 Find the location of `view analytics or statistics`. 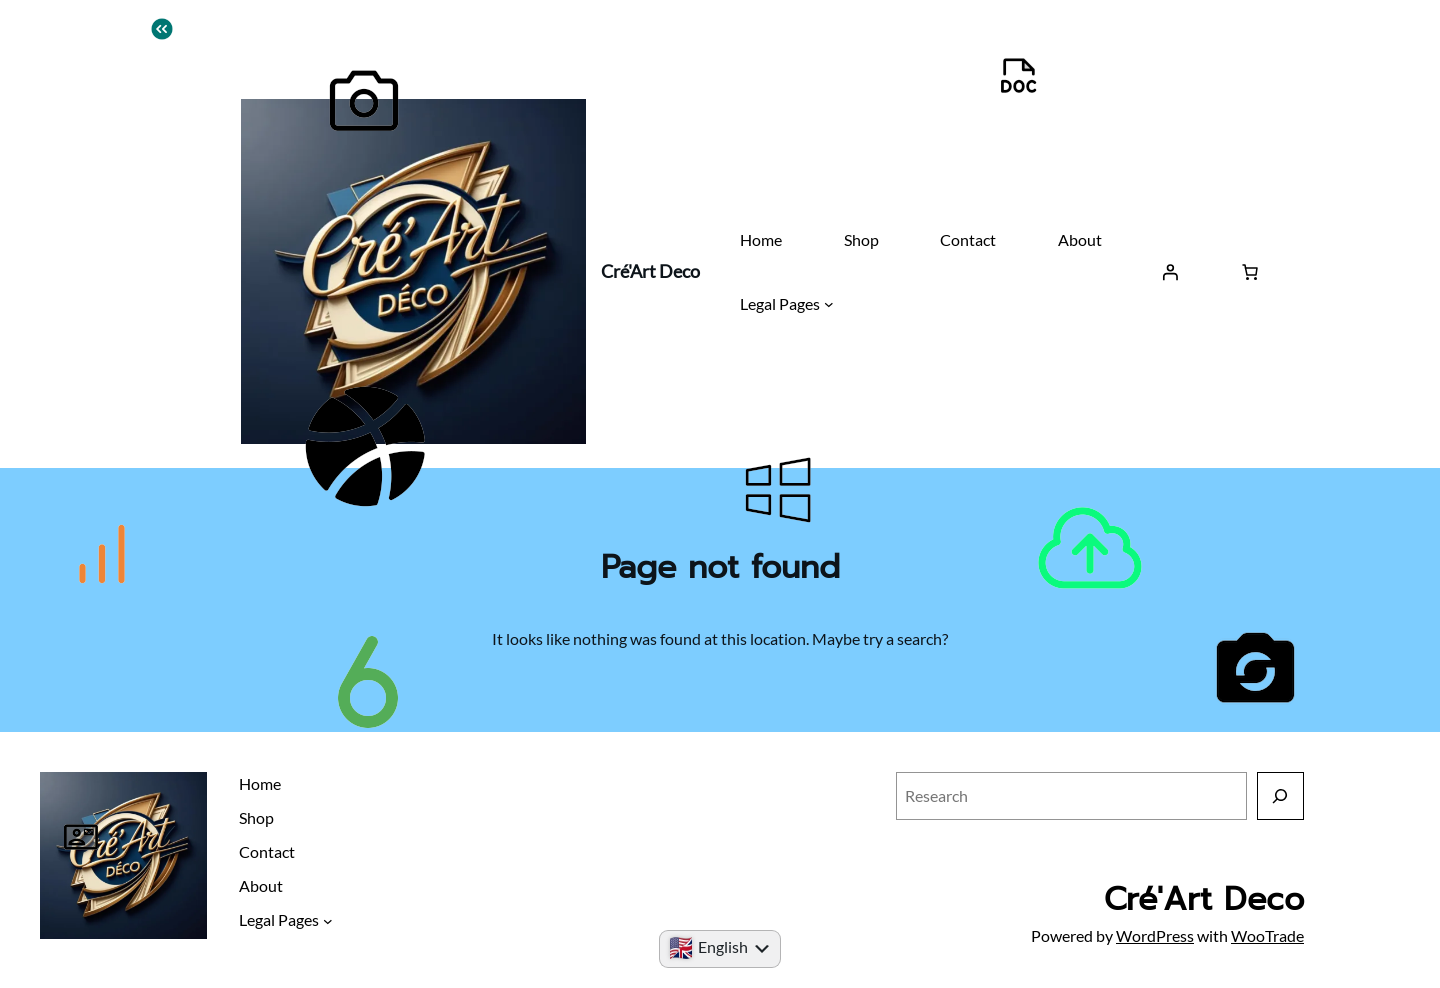

view analytics or statistics is located at coordinates (102, 554).